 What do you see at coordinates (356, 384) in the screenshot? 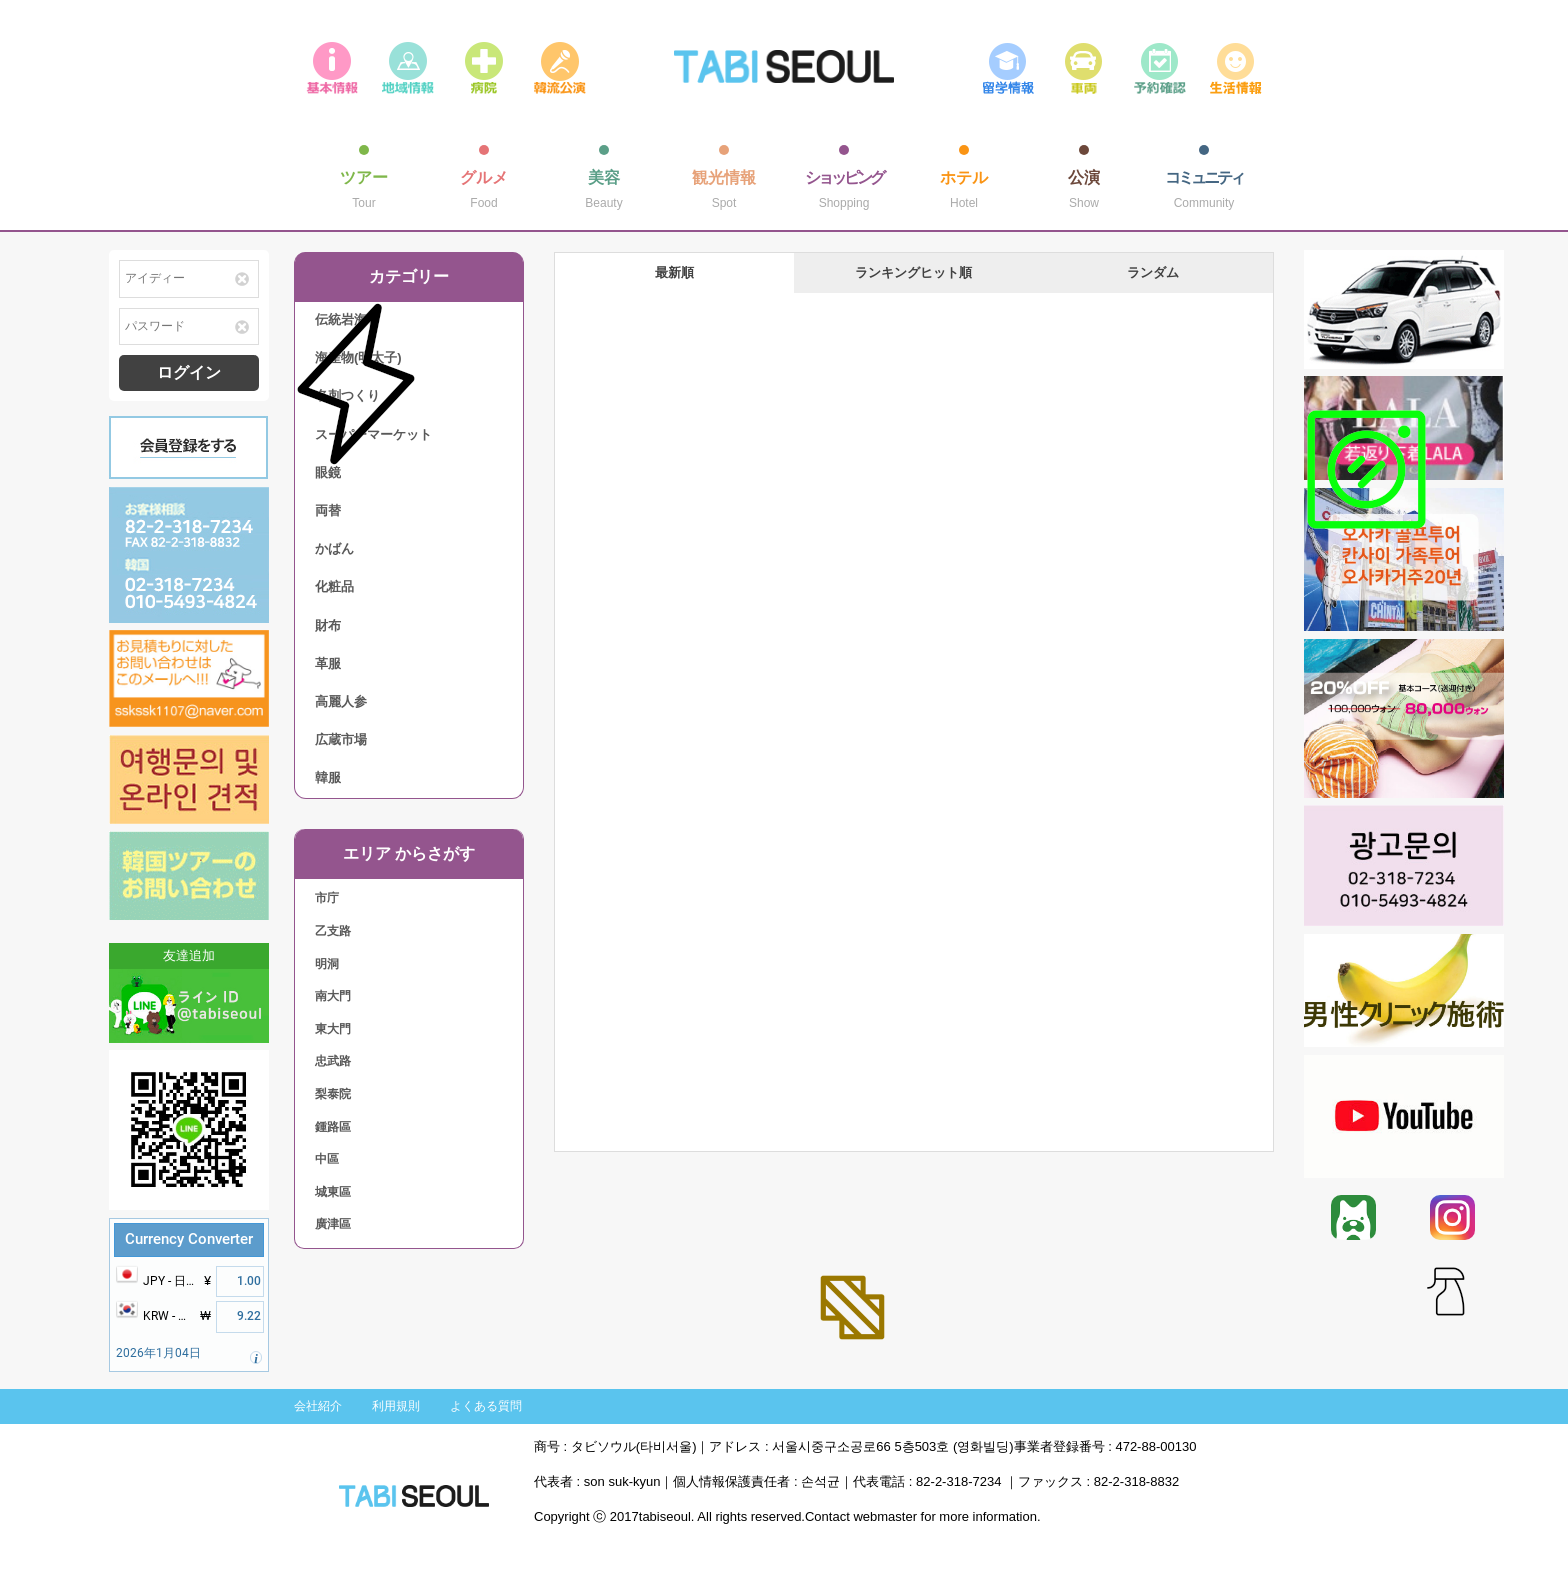
I see `indicates fast or instant action` at bounding box center [356, 384].